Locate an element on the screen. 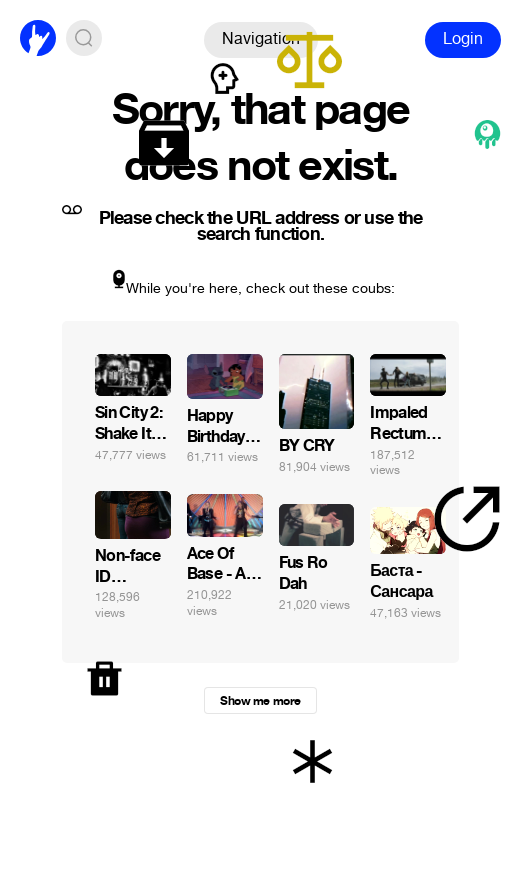 The width and height of the screenshot is (521, 878). archive selected messages to inbox storage is located at coordinates (164, 143).